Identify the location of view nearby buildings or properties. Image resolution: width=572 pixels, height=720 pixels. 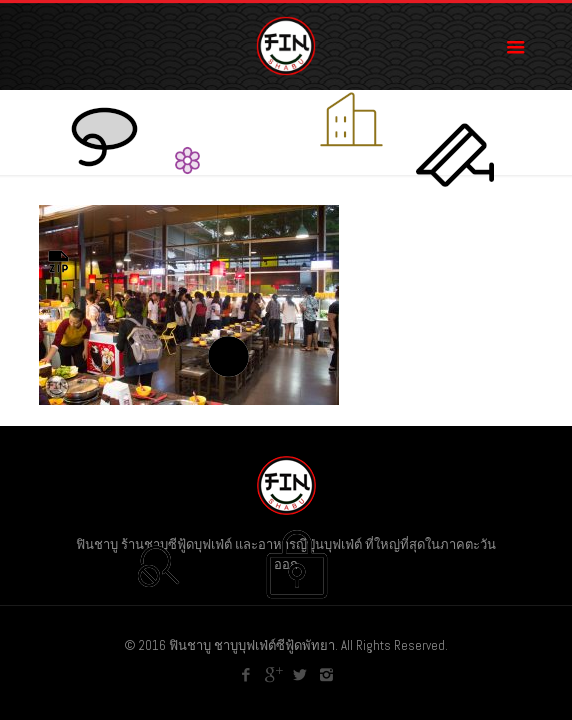
(351, 121).